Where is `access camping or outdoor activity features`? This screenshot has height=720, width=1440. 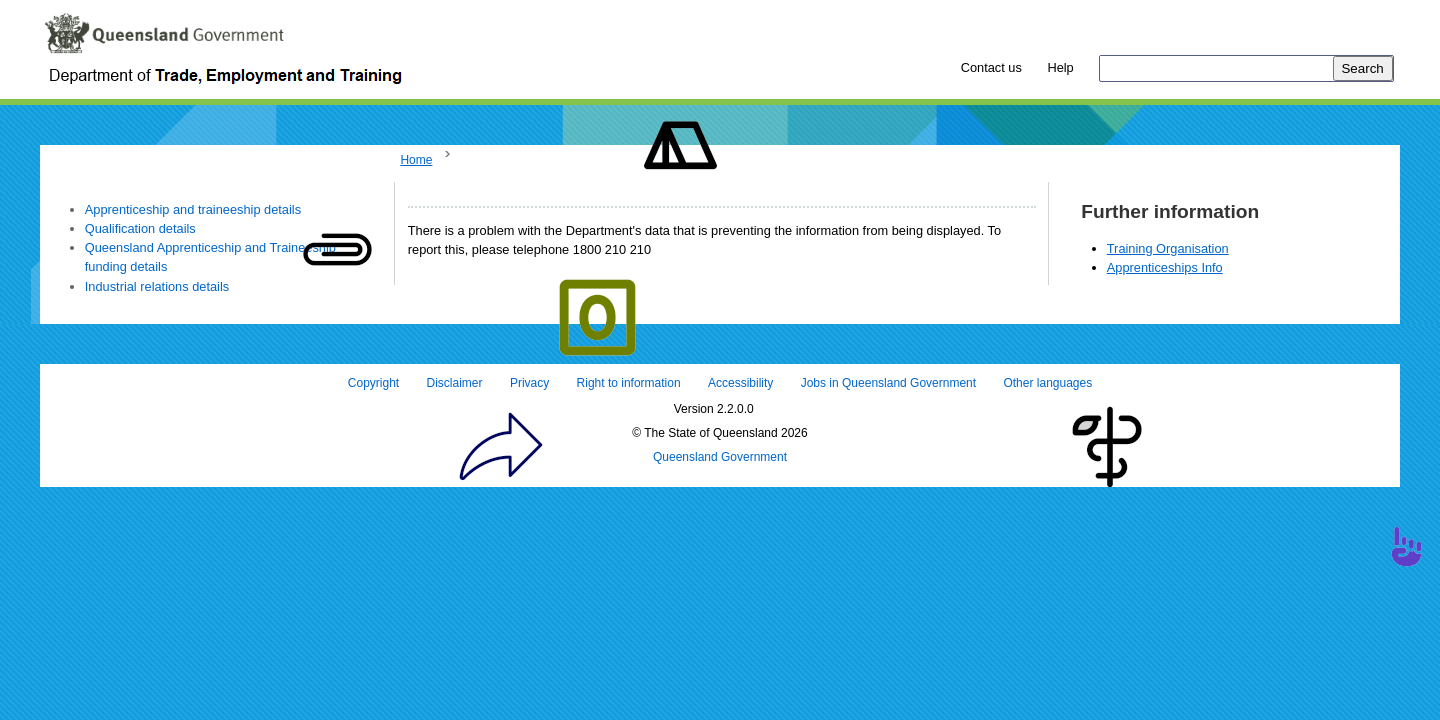
access camping or outdoor activity features is located at coordinates (680, 147).